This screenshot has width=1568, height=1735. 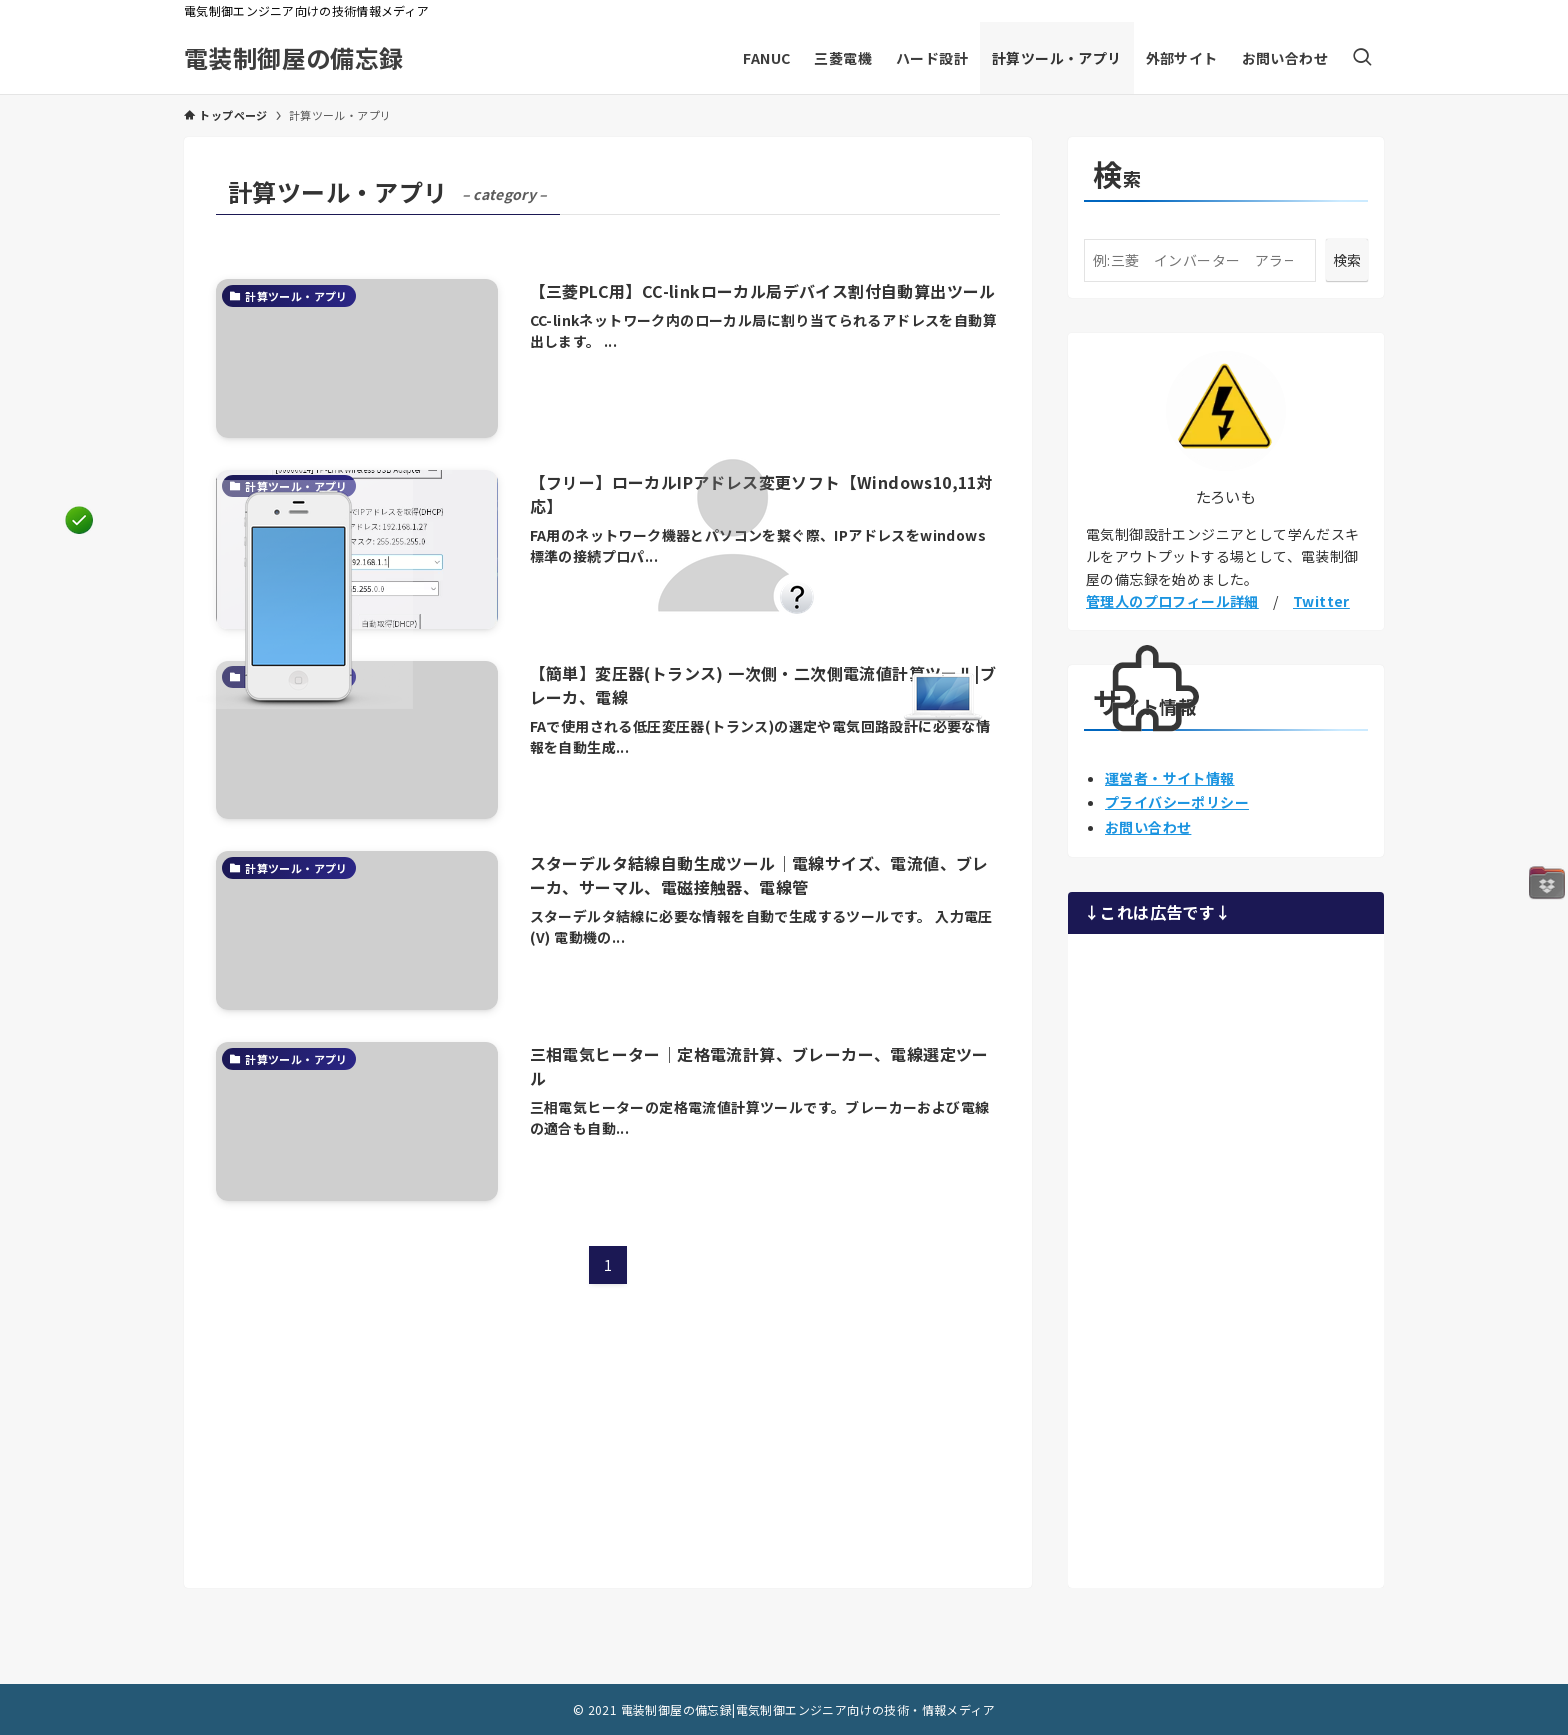 What do you see at coordinates (943, 693) in the screenshot?
I see `indicates a connected macbook device` at bounding box center [943, 693].